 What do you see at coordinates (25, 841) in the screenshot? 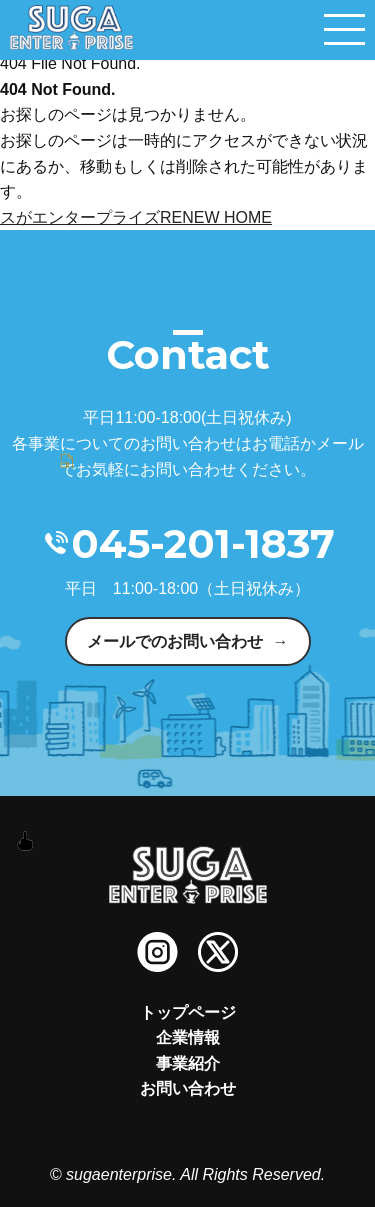
I see `indicates offensive content warning` at bounding box center [25, 841].